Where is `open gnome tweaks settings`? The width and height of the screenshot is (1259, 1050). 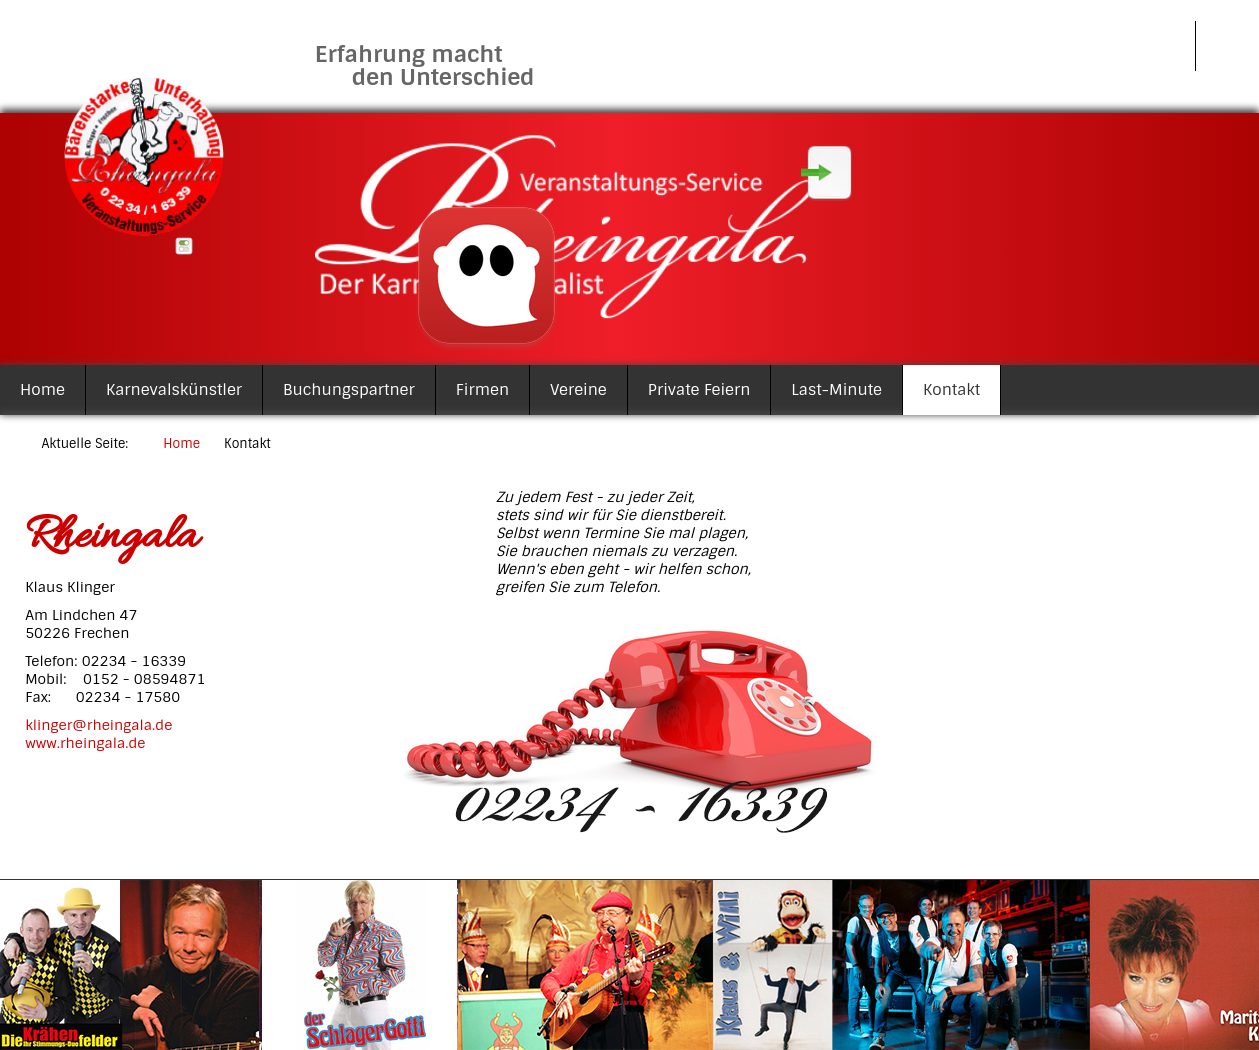
open gnome tweaks settings is located at coordinates (184, 246).